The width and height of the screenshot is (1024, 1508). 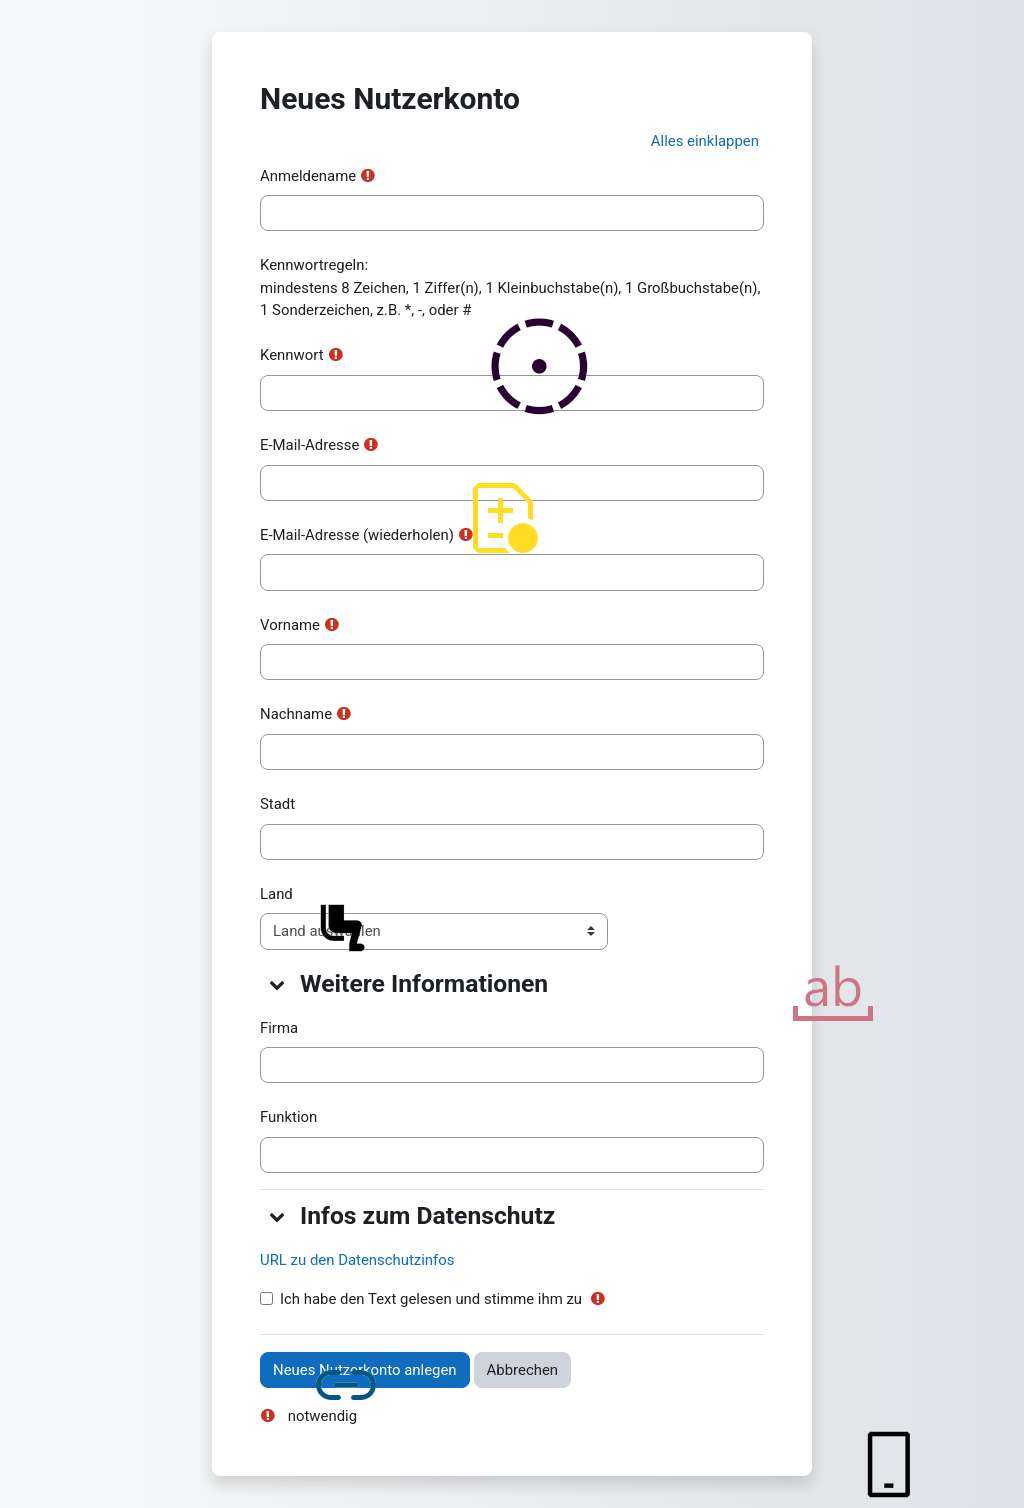 I want to click on indicates mobile device or smartphone, so click(x=886, y=1464).